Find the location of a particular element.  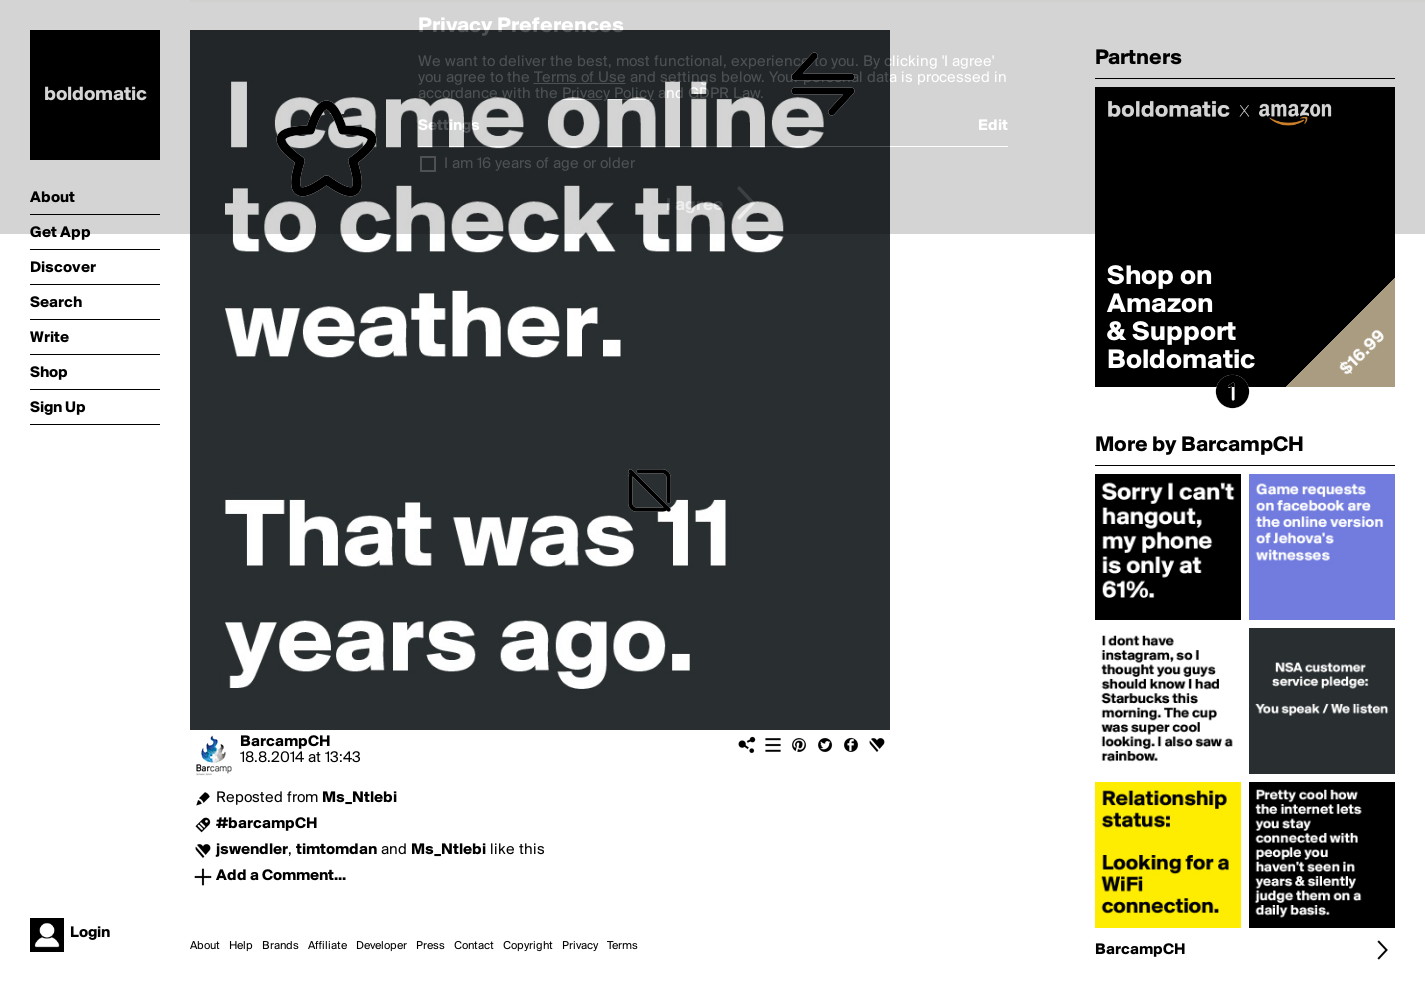

tumble dry not recommended is located at coordinates (649, 490).